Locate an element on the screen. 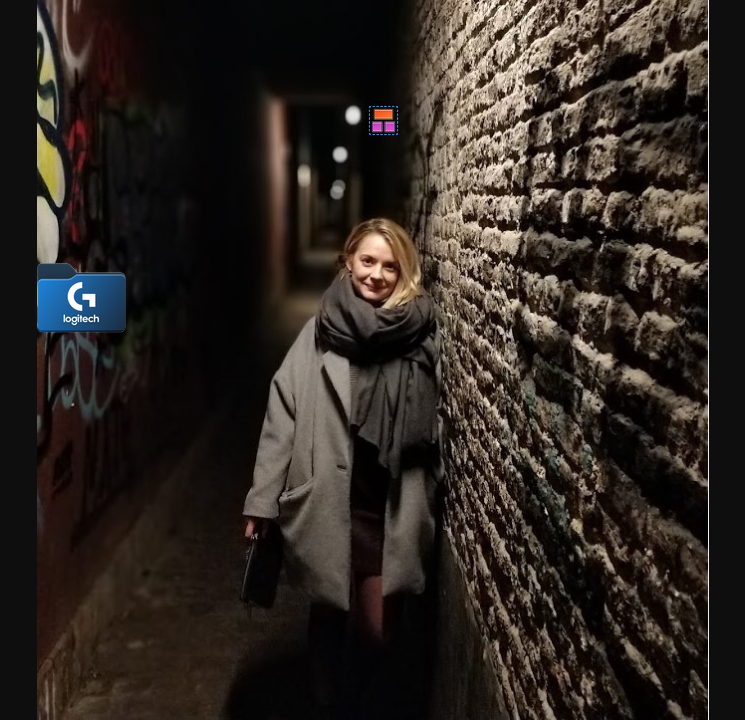 This screenshot has width=745, height=720. select all items in the current view is located at coordinates (383, 120).